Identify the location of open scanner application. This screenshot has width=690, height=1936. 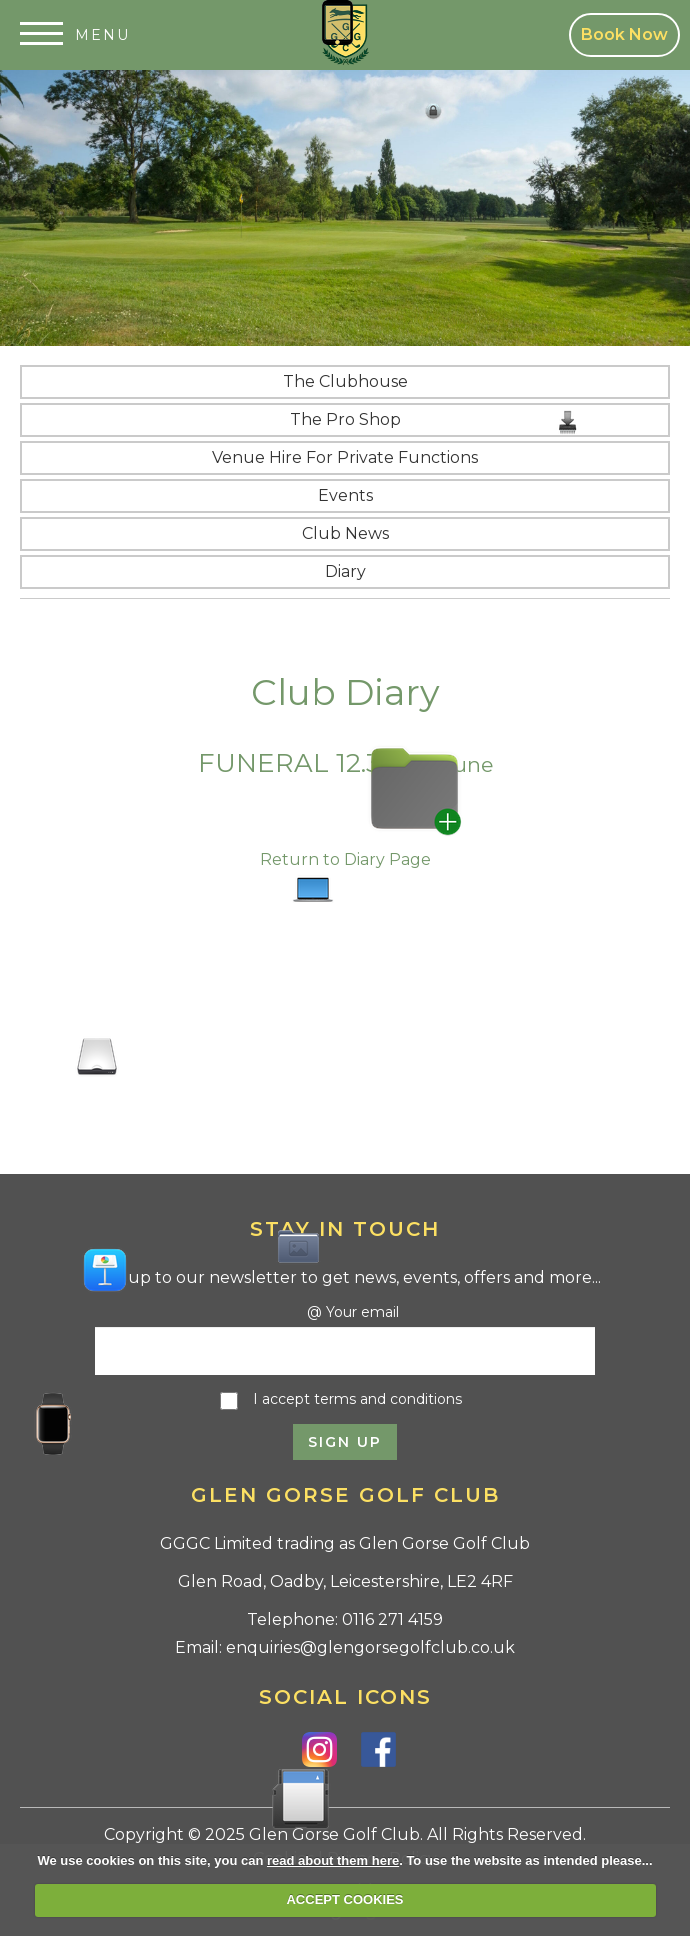
(97, 1057).